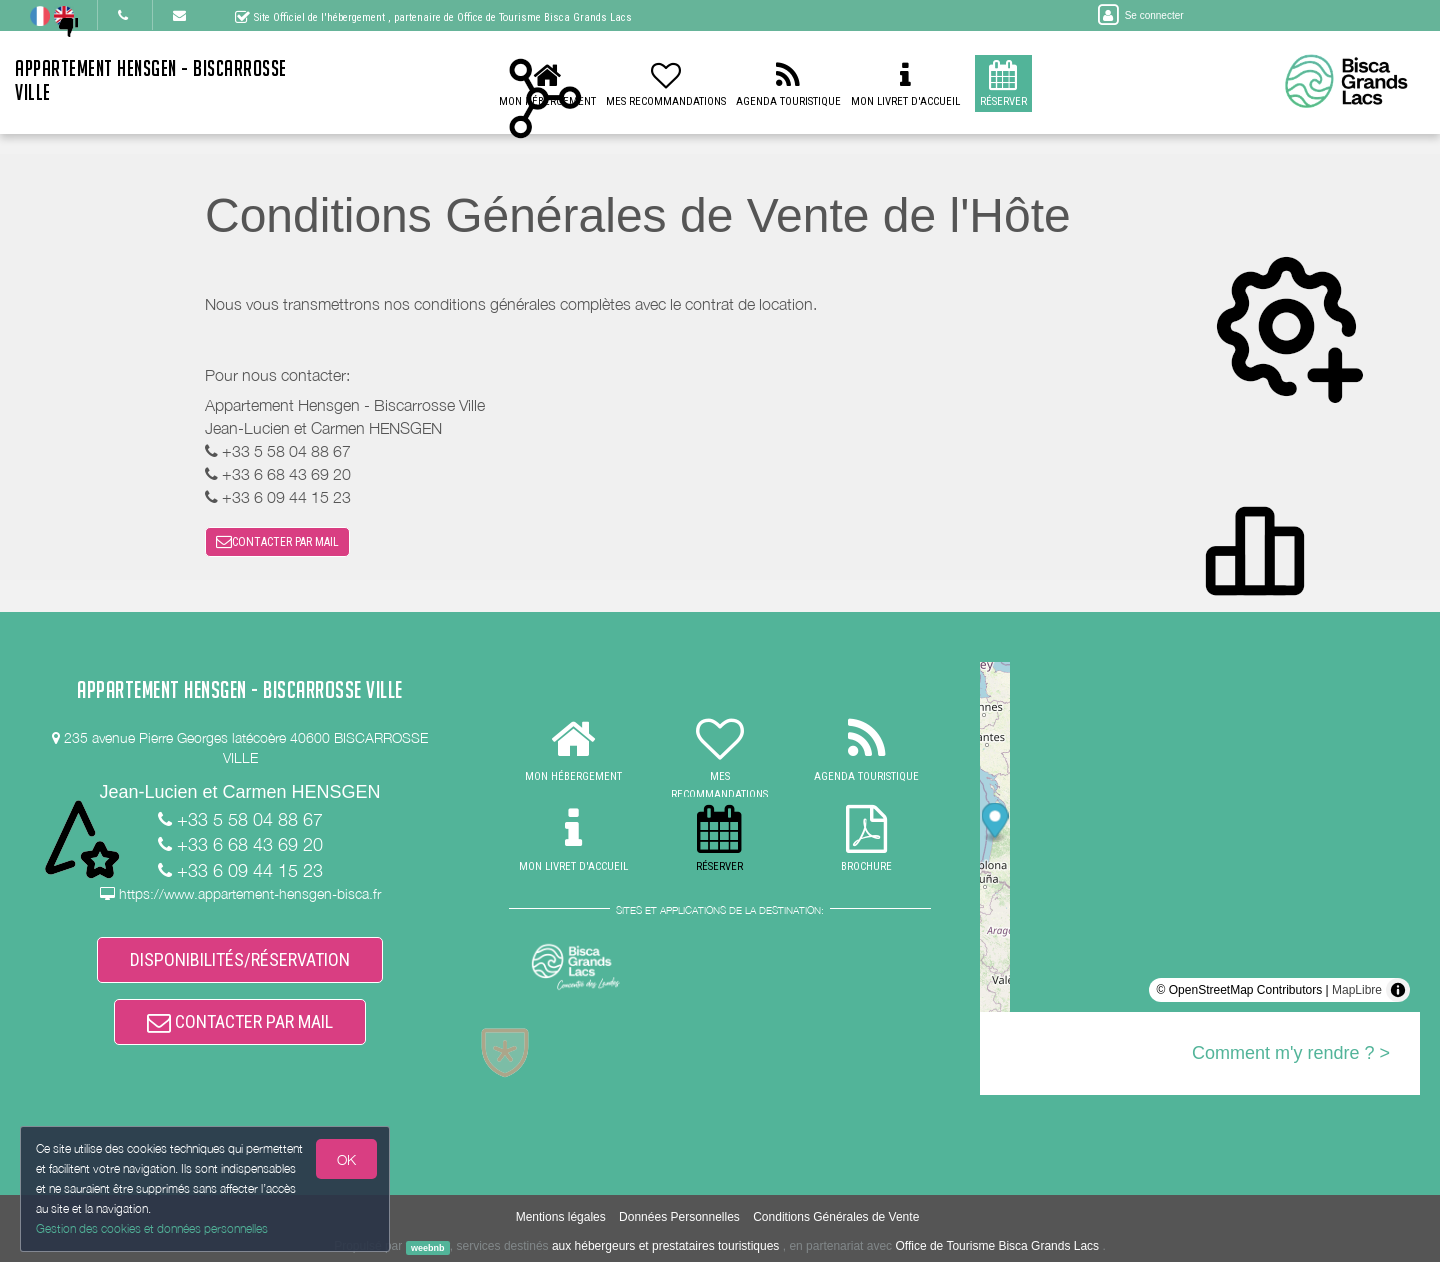 Image resolution: width=1440 pixels, height=1262 pixels. Describe the element at coordinates (1286, 326) in the screenshot. I see `add new settings or preferences` at that location.